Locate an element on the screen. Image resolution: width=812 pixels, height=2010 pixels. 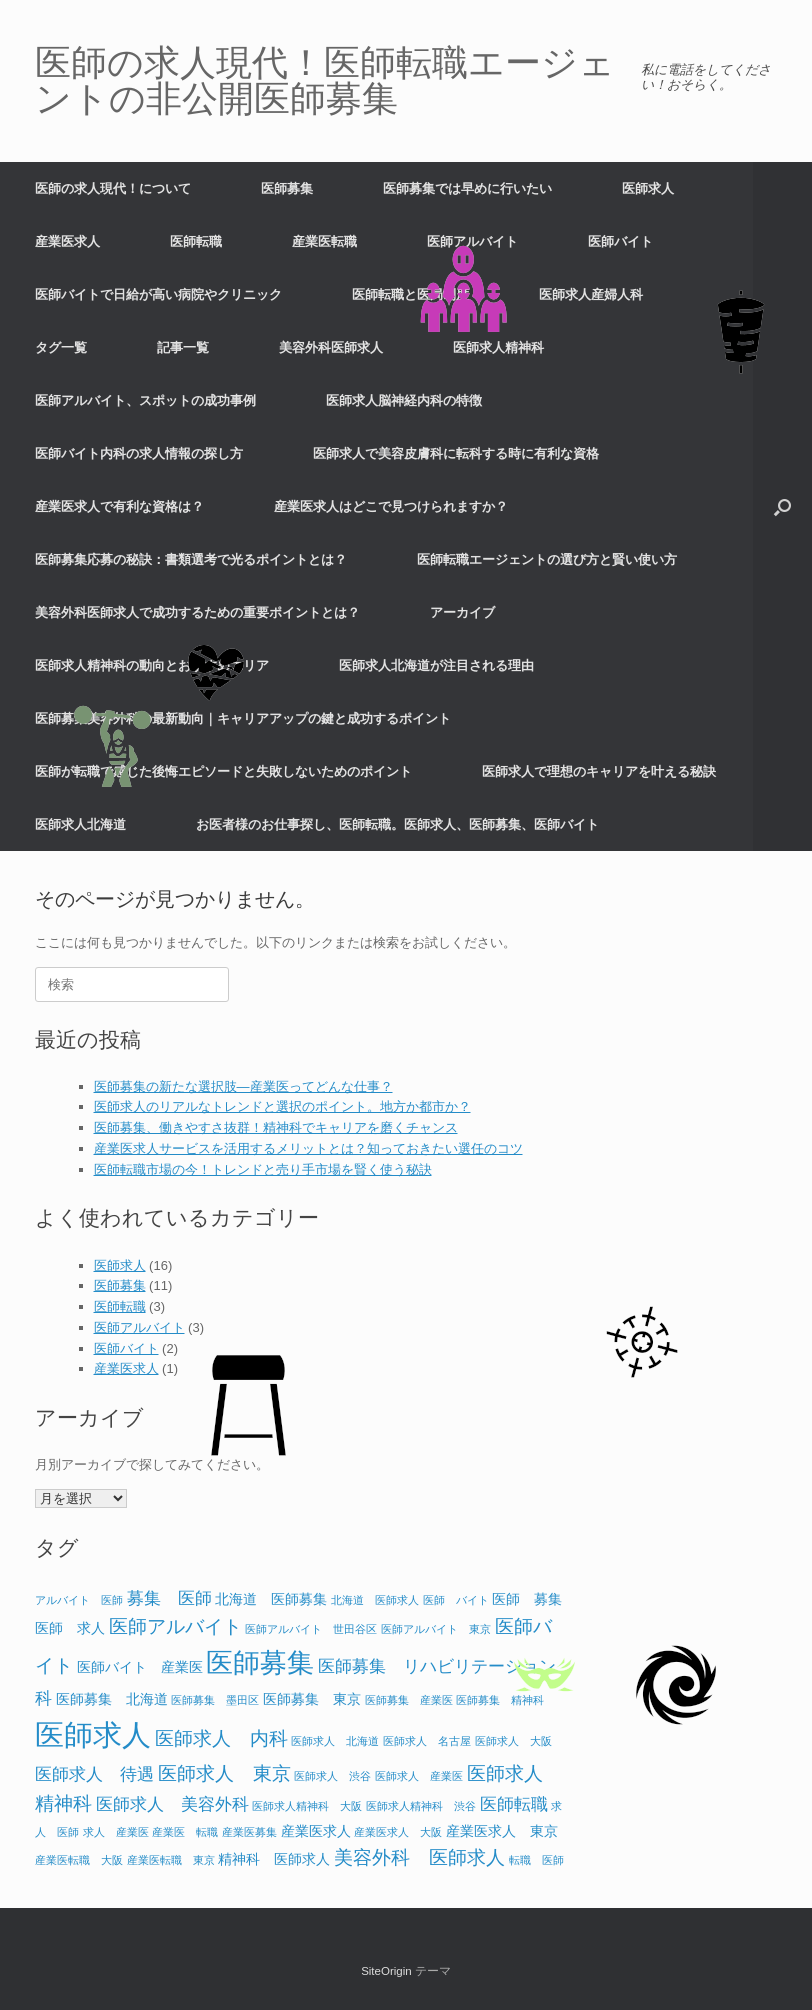
access masquerade or costume party event is located at coordinates (544, 1674).